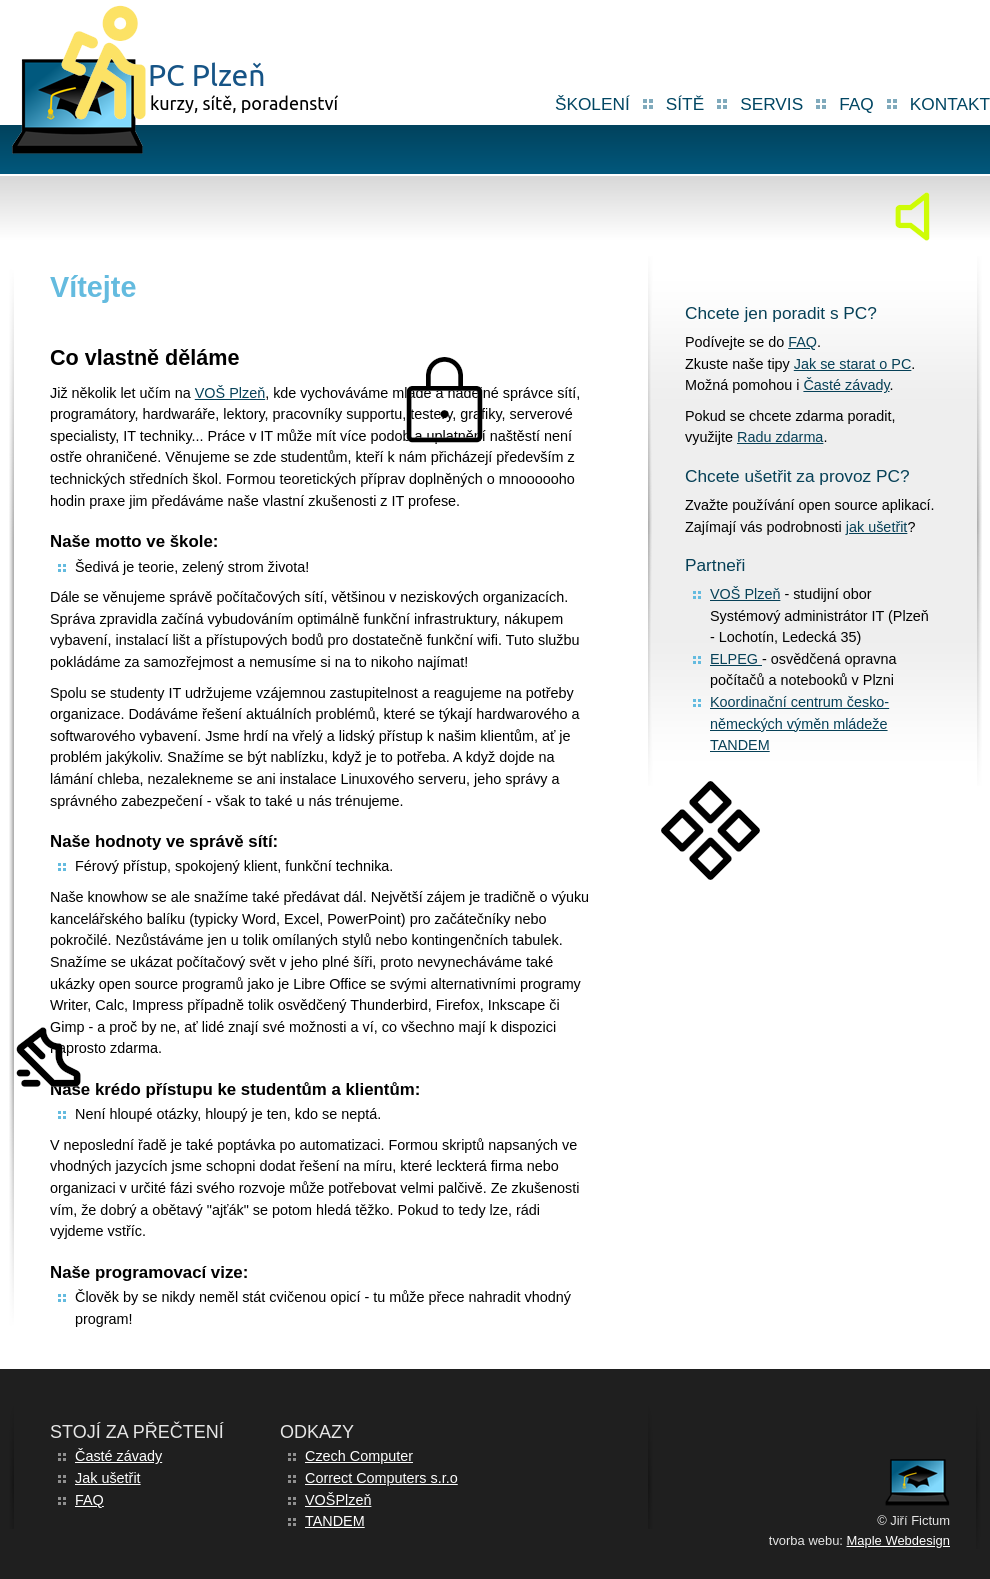  What do you see at coordinates (108, 62) in the screenshot?
I see `access hiking trails or outdoor activities` at bounding box center [108, 62].